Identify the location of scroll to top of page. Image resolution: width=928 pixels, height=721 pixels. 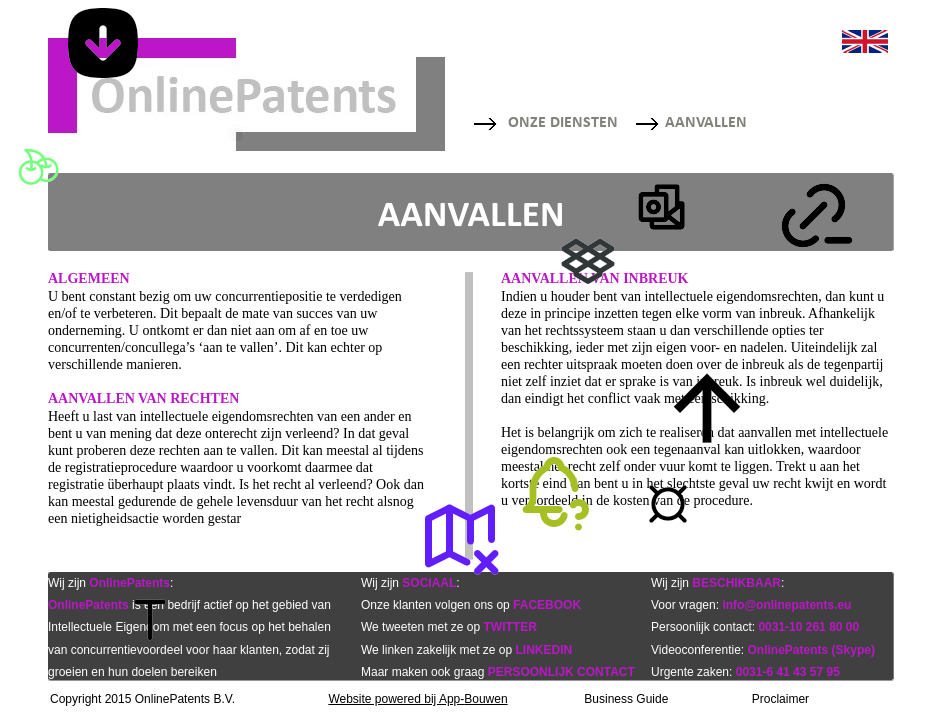
(707, 409).